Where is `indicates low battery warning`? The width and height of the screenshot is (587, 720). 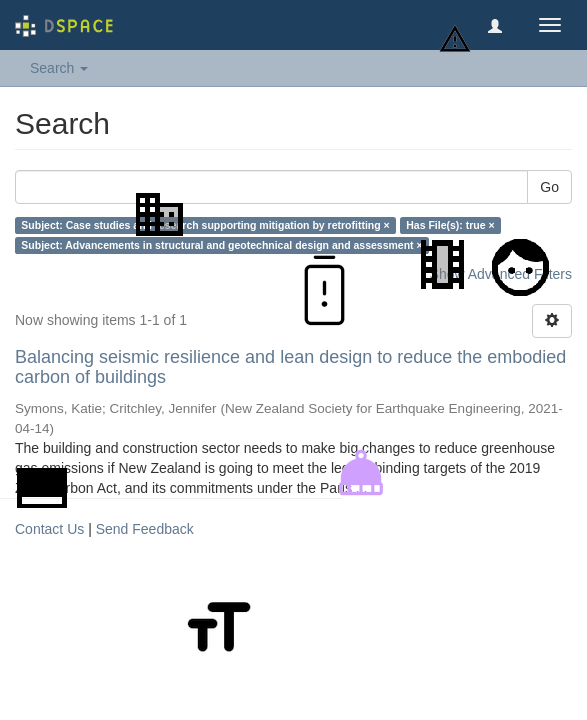 indicates low battery warning is located at coordinates (324, 291).